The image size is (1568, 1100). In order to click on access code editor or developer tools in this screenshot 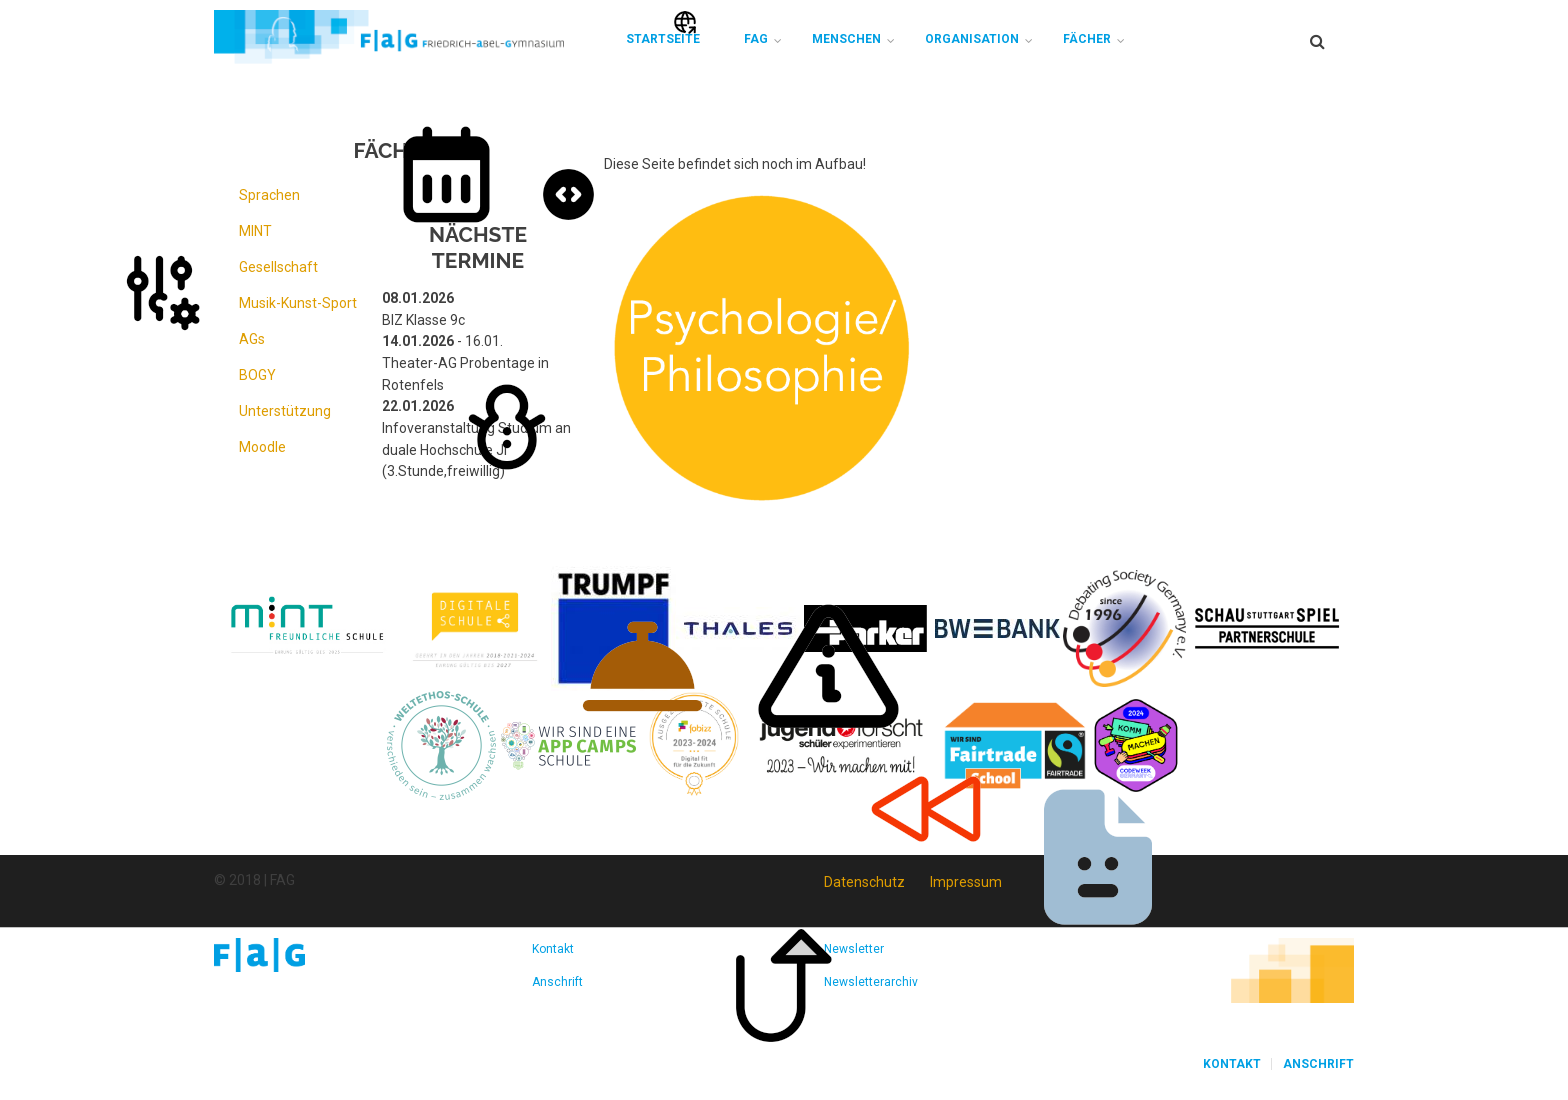, I will do `click(568, 194)`.